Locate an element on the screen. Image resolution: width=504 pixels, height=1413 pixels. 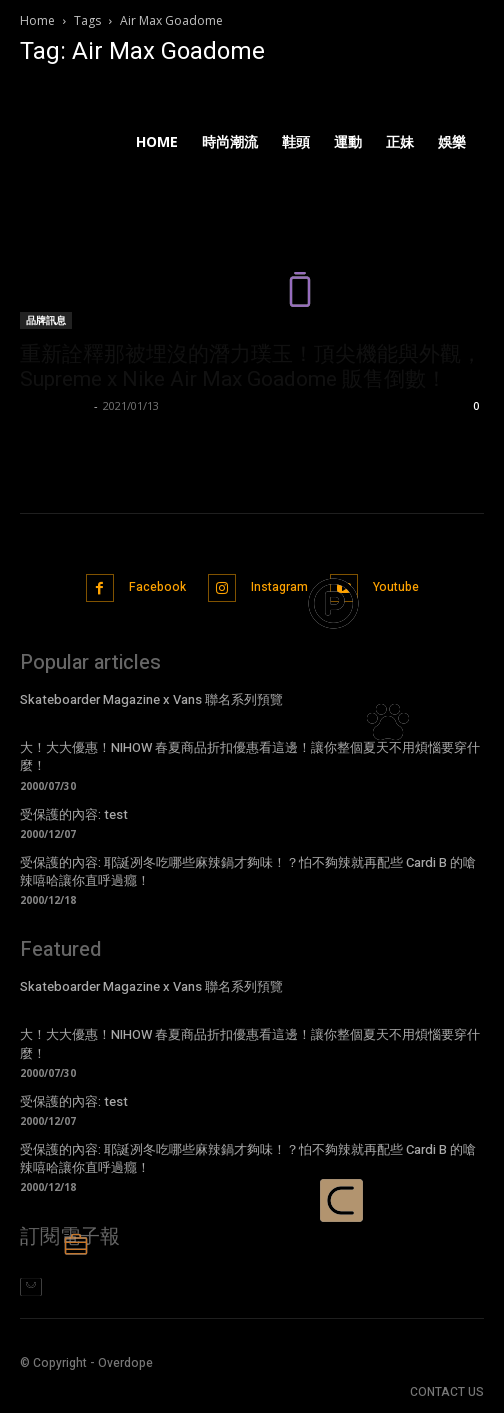
indicates a proper subset relationship in mathematical notation is located at coordinates (341, 1200).